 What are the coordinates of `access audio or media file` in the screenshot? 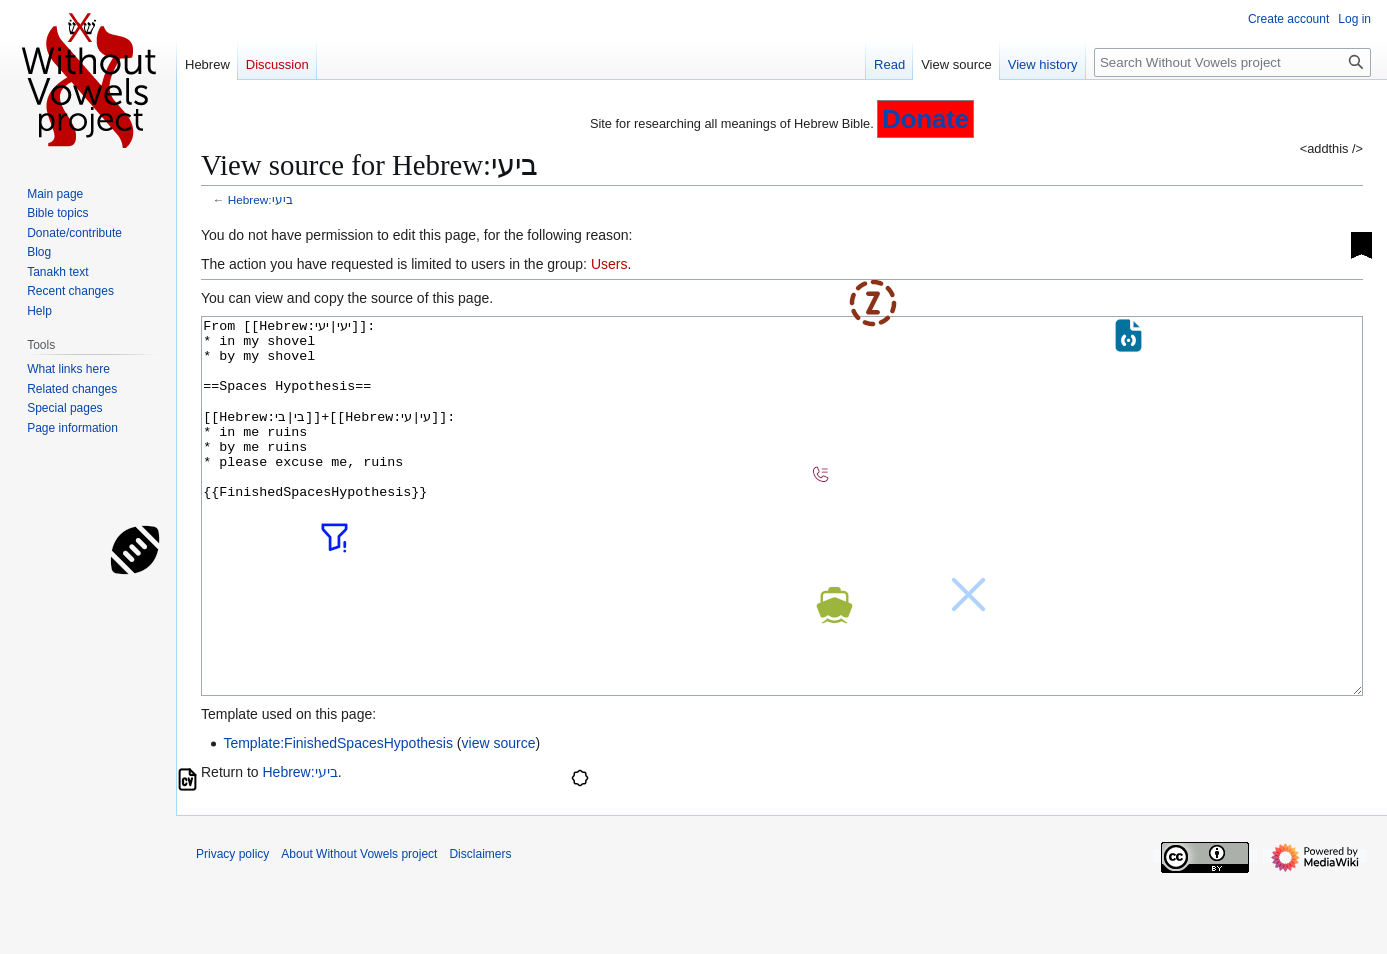 It's located at (1128, 335).